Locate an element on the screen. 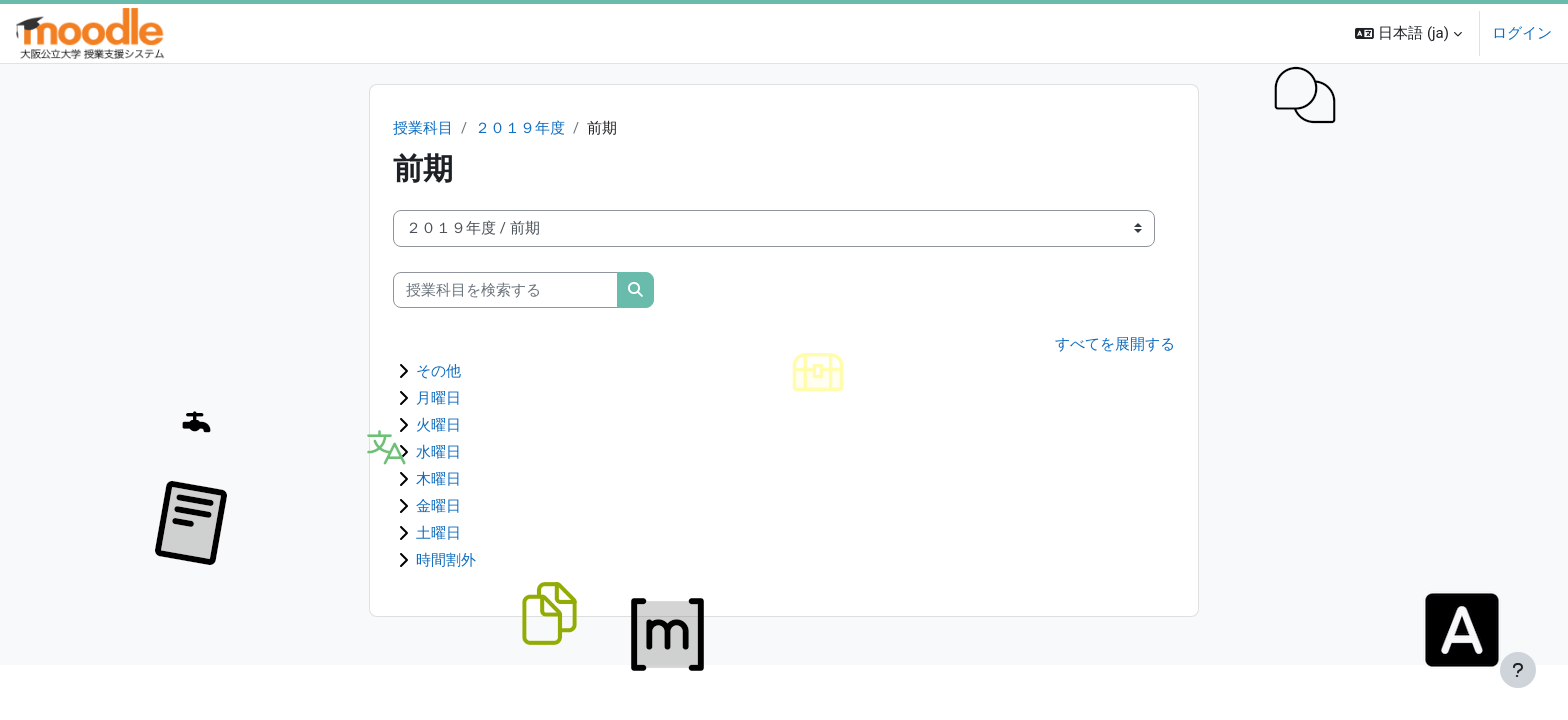  open chat or messaging is located at coordinates (1305, 95).